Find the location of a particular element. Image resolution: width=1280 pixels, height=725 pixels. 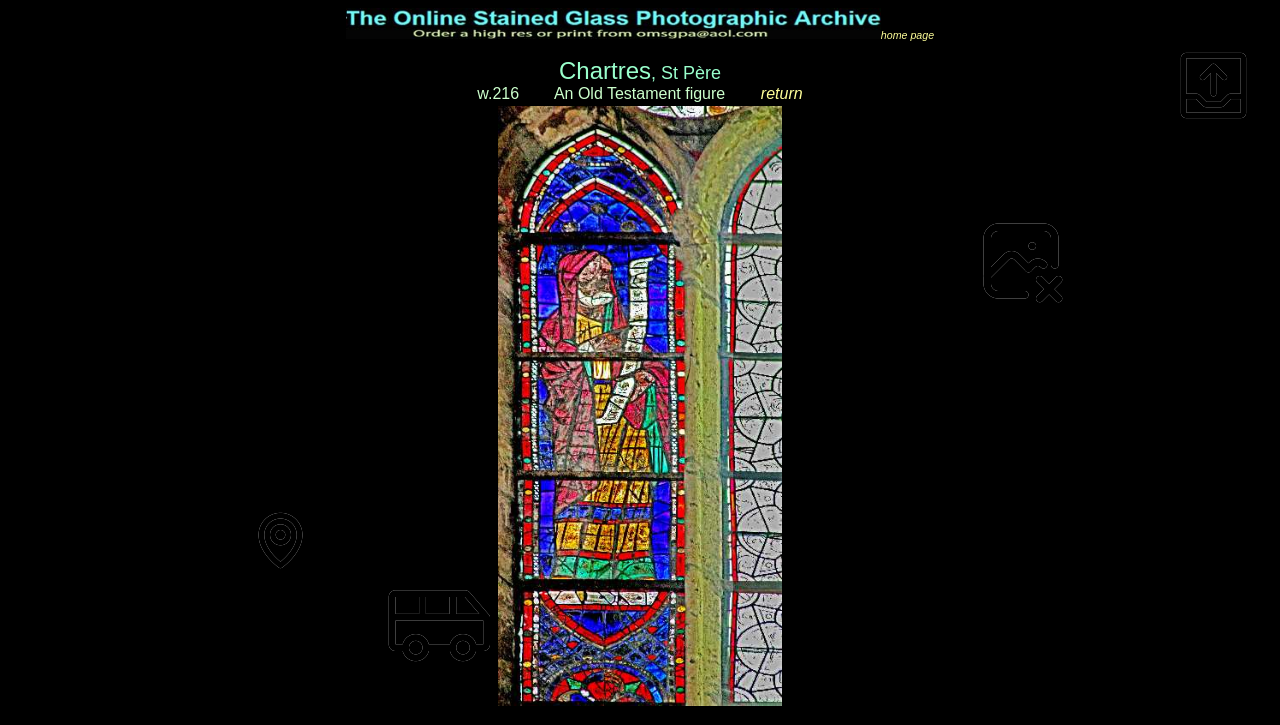

remove or delete a photo is located at coordinates (1021, 261).